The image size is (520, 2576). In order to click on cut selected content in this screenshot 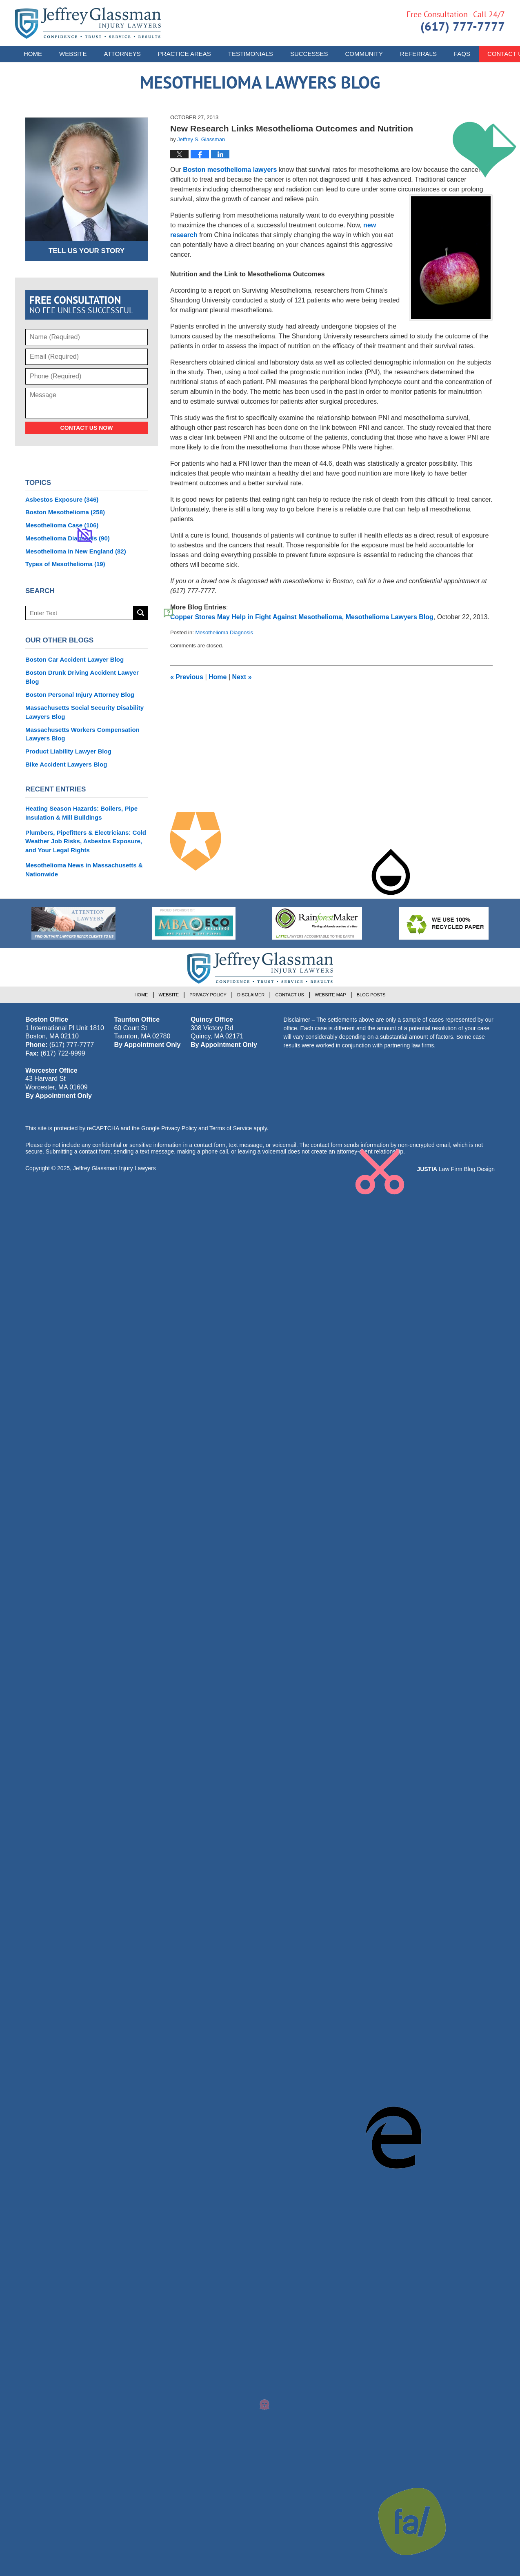, I will do `click(380, 1170)`.